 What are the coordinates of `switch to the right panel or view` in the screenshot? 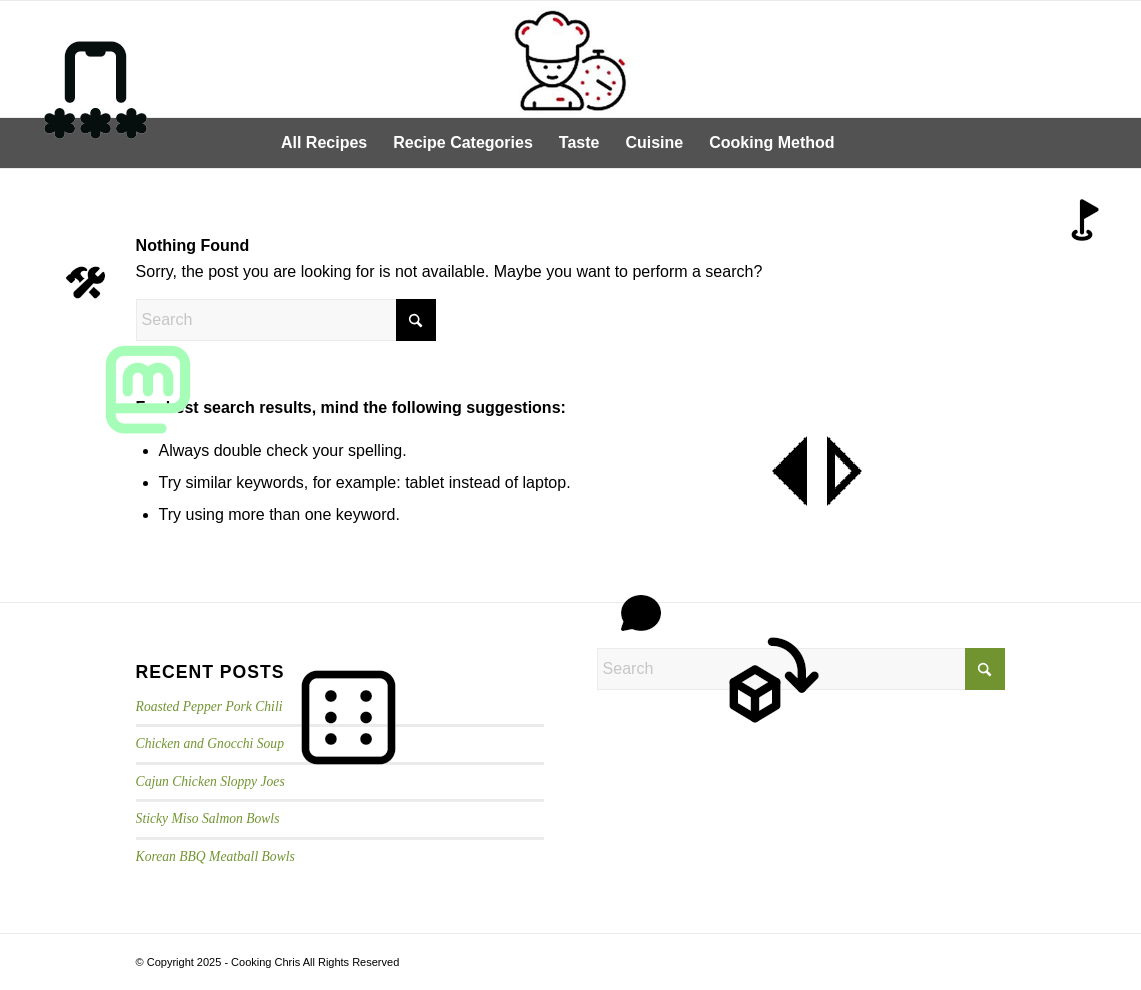 It's located at (817, 471).